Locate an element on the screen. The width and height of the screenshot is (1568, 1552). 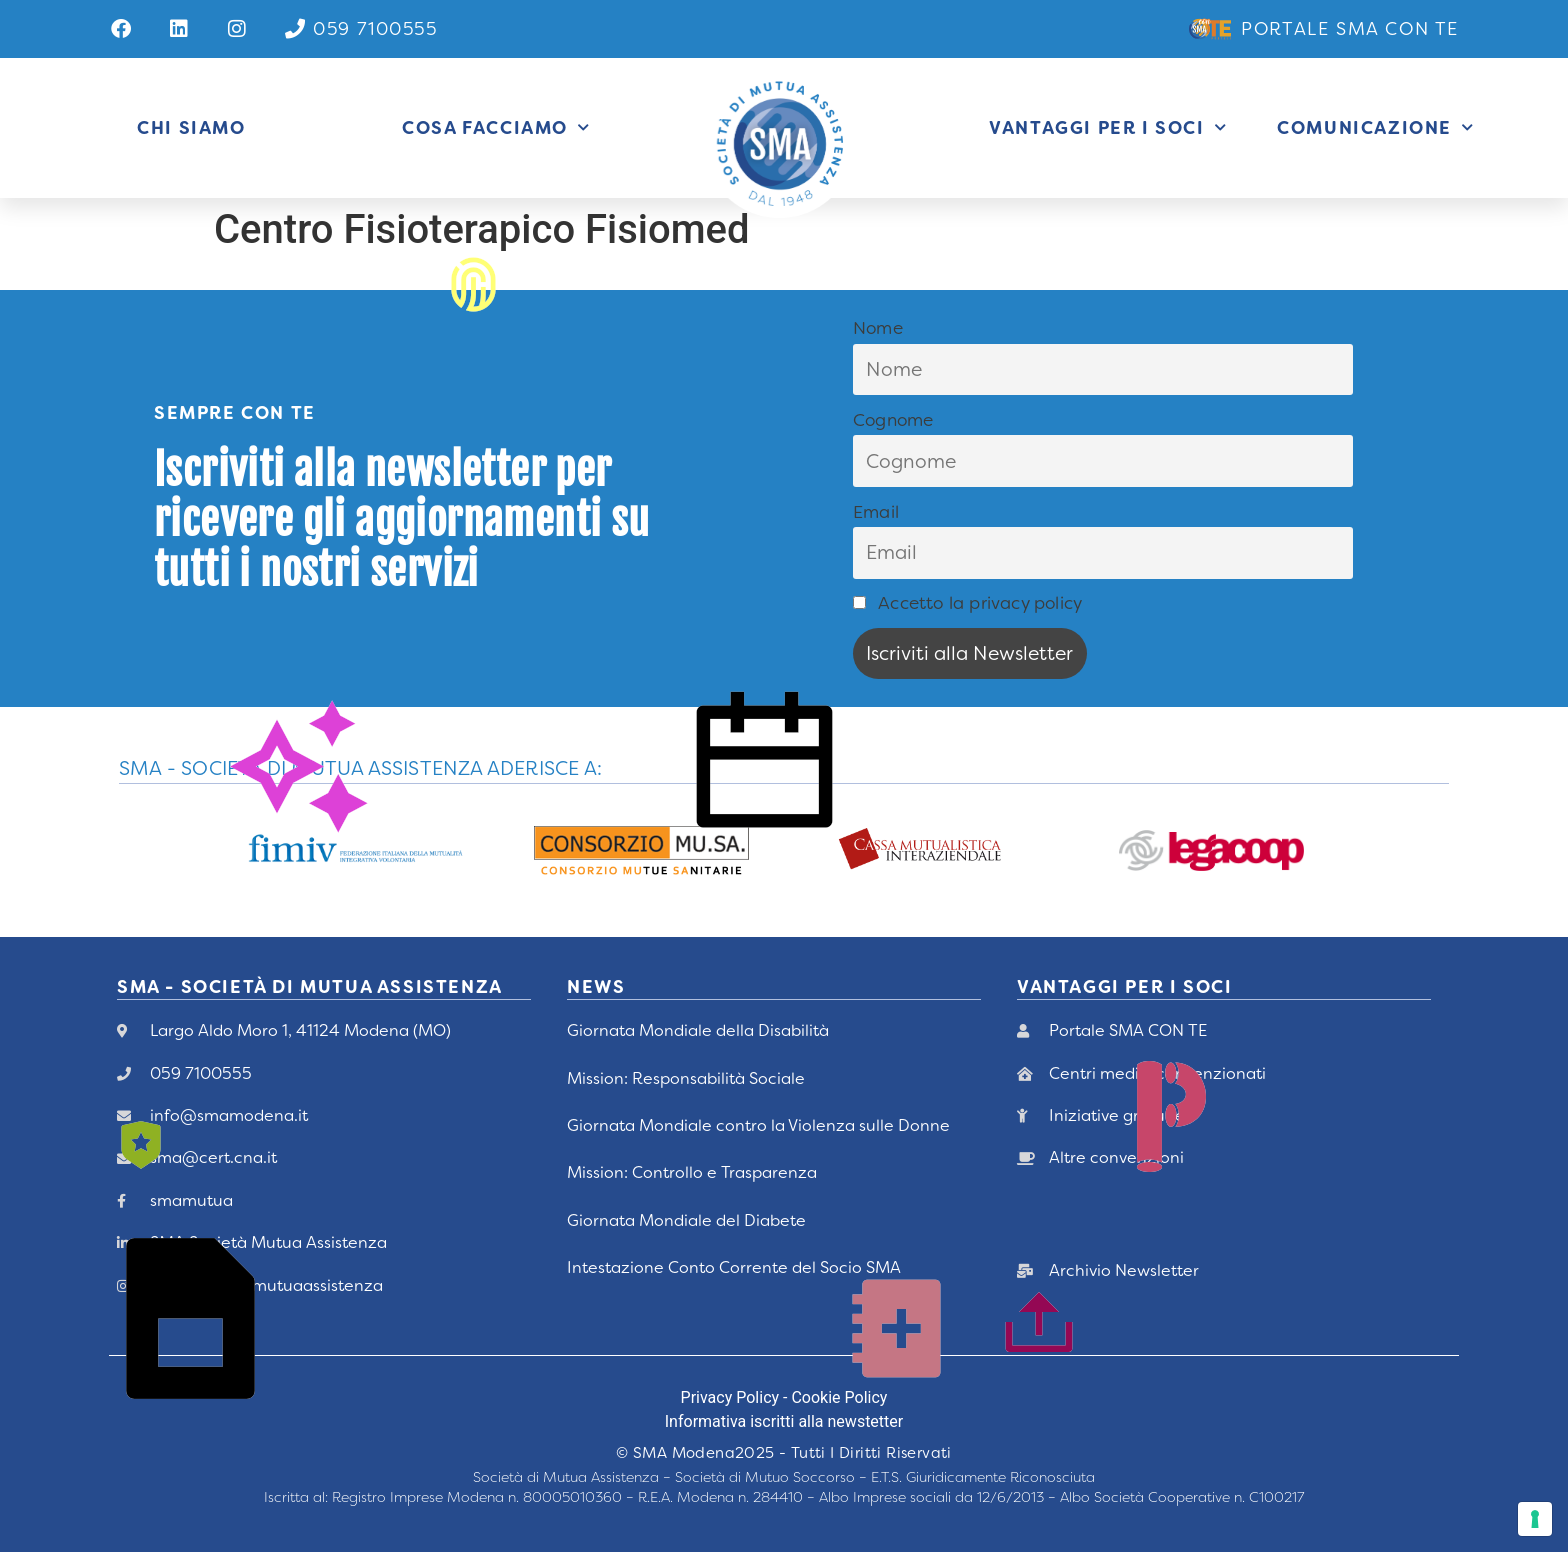
open piped app is located at coordinates (1171, 1116).